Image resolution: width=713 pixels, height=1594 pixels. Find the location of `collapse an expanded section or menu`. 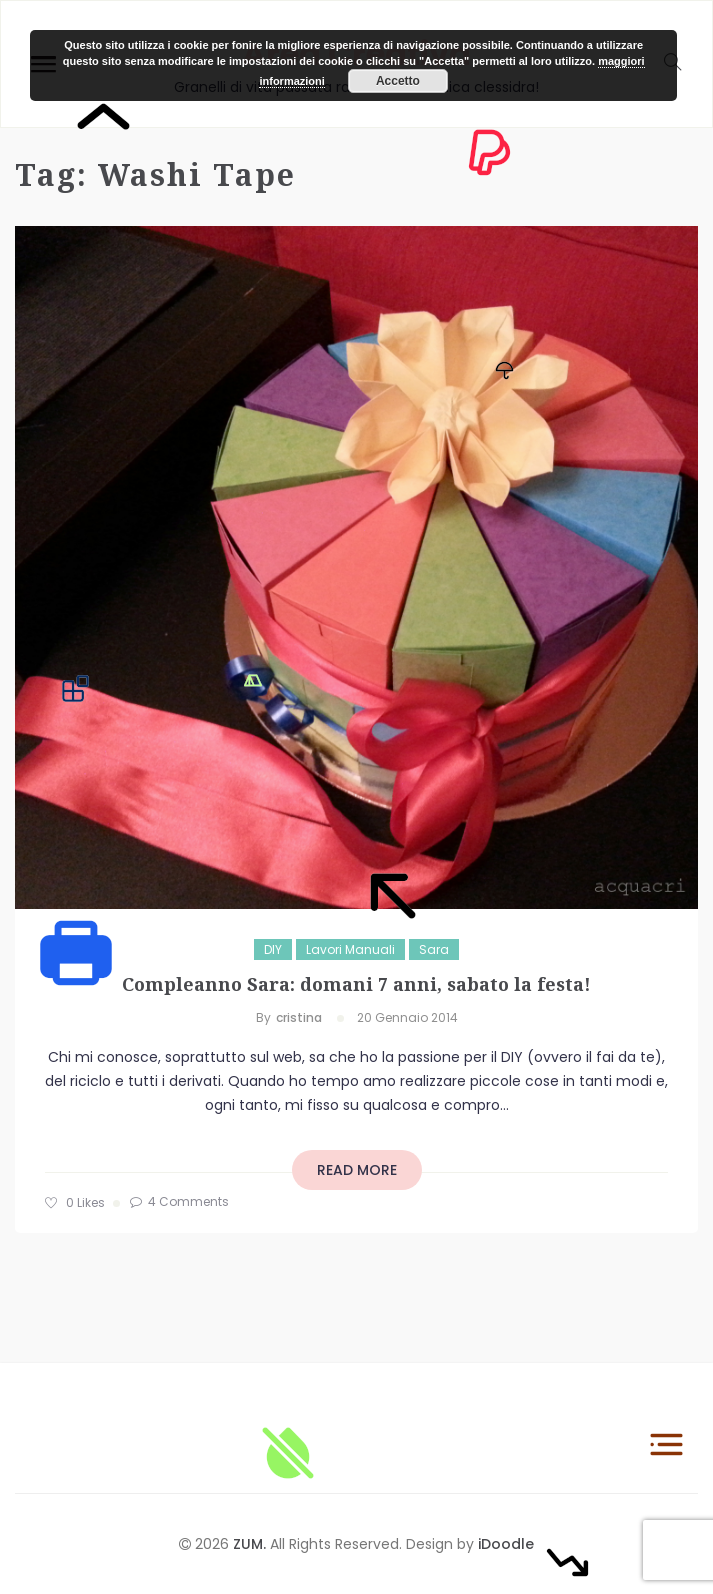

collapse an expanded section or menu is located at coordinates (103, 118).